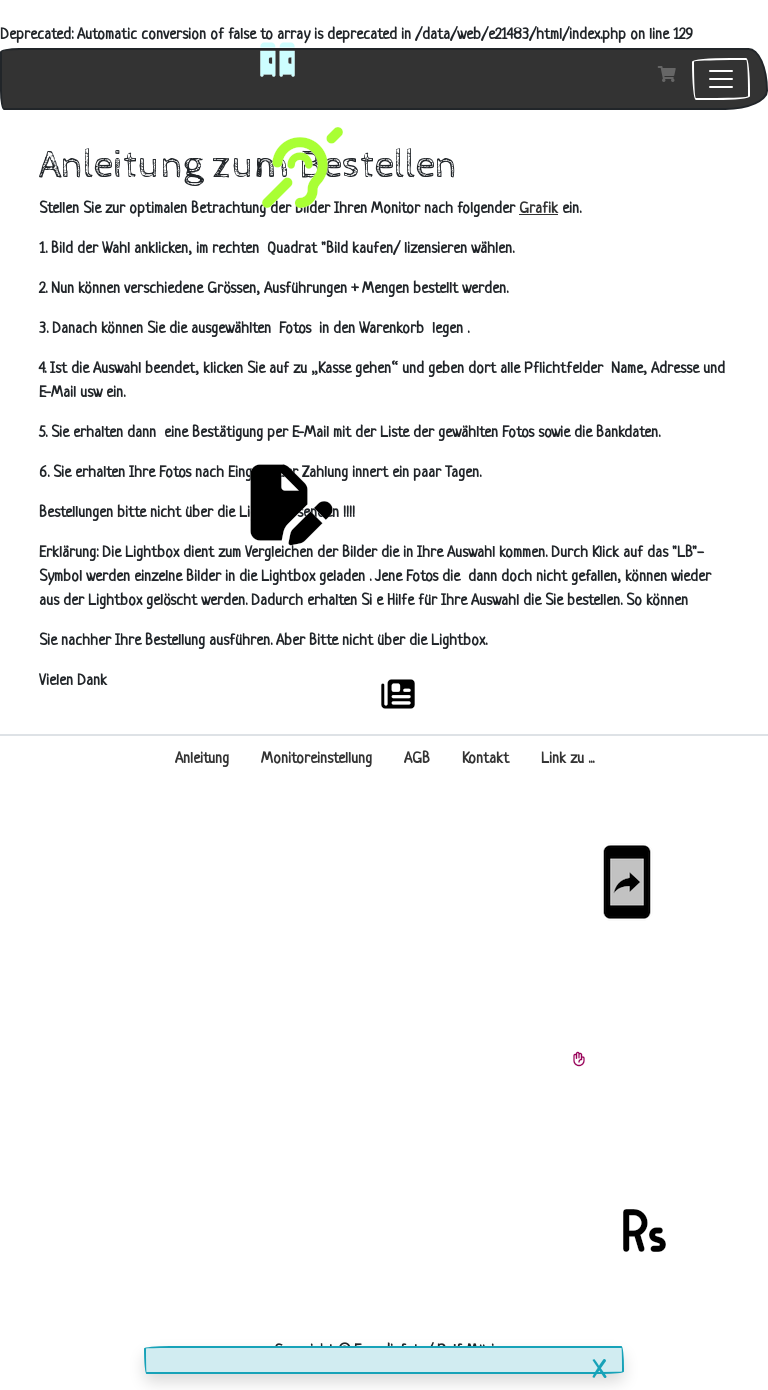 Image resolution: width=768 pixels, height=1390 pixels. I want to click on indicates price or payment amount in Indian rupees, so click(644, 1230).